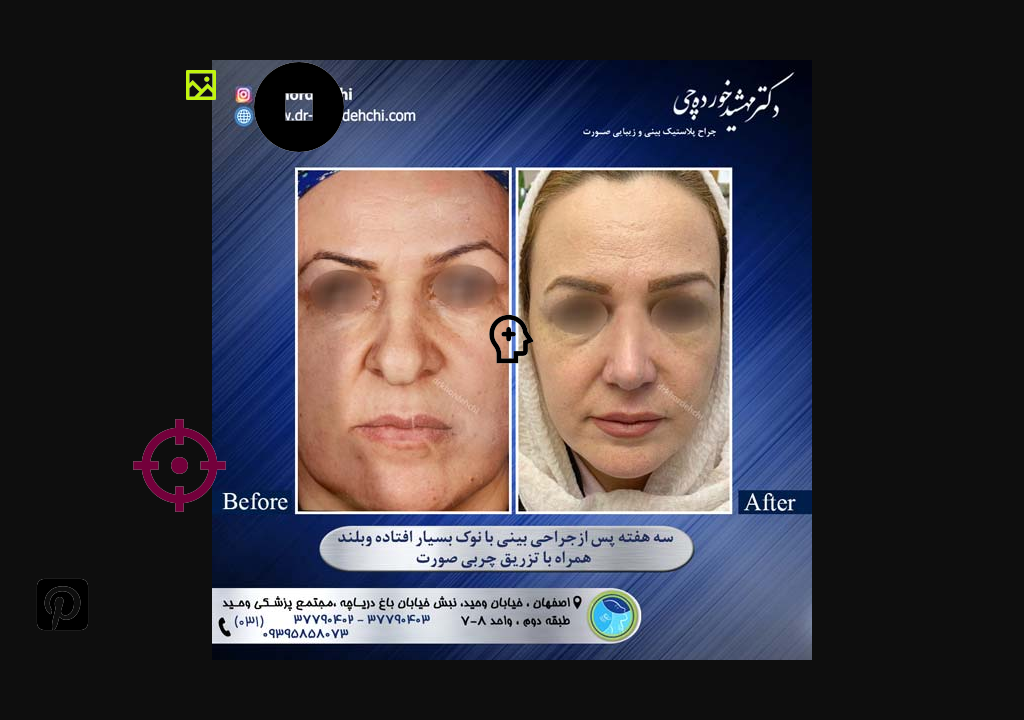  I want to click on stop media playback, so click(299, 107).